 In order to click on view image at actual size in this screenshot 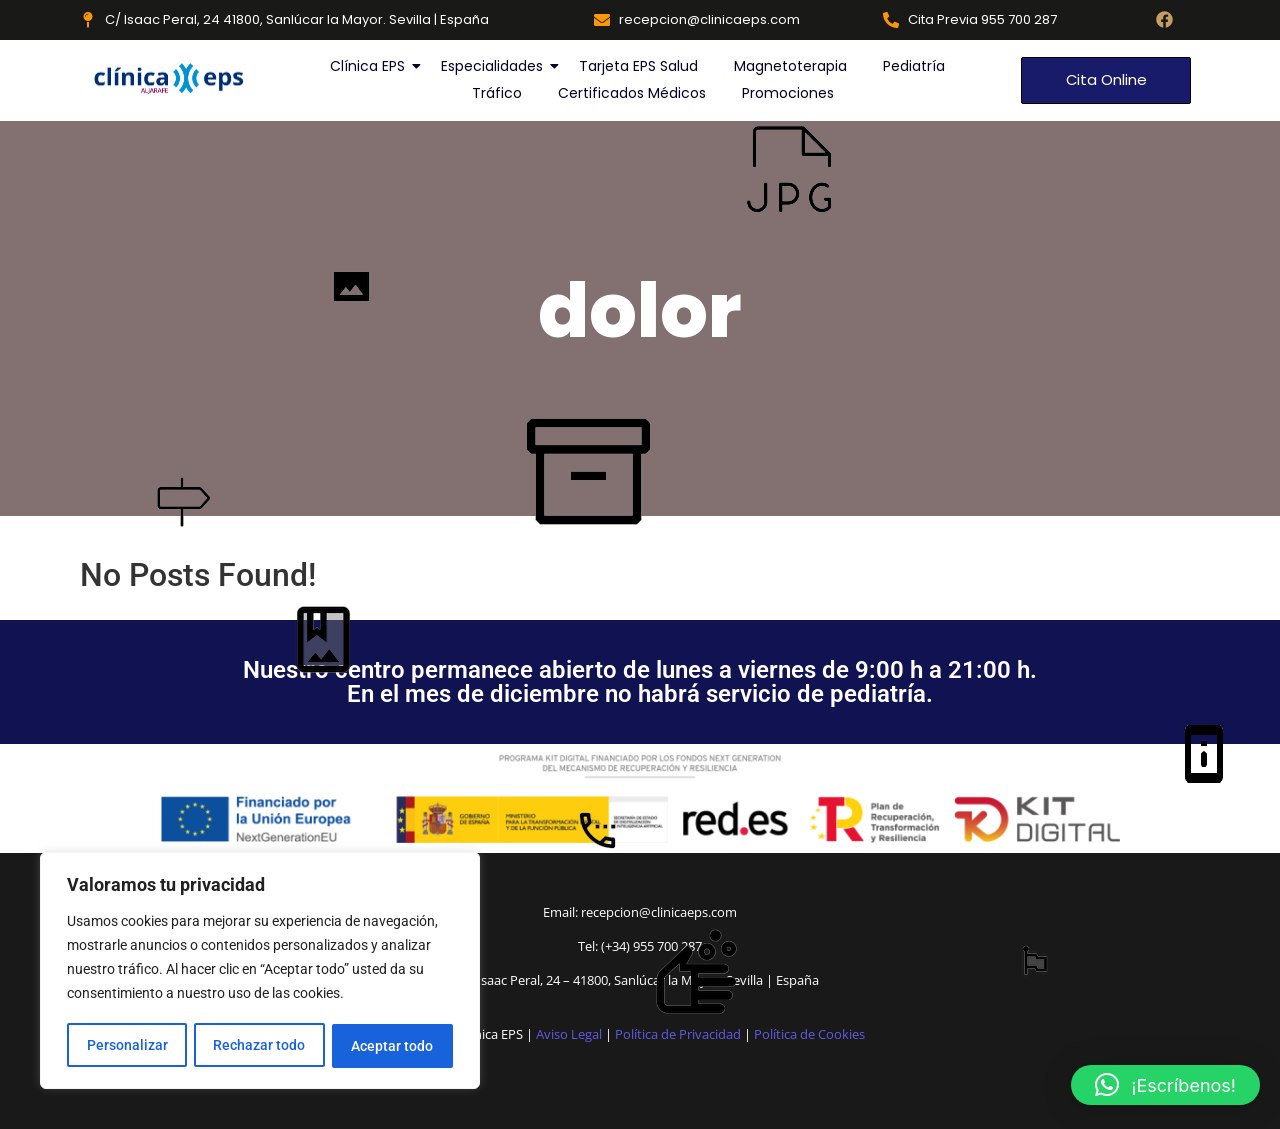, I will do `click(351, 286)`.